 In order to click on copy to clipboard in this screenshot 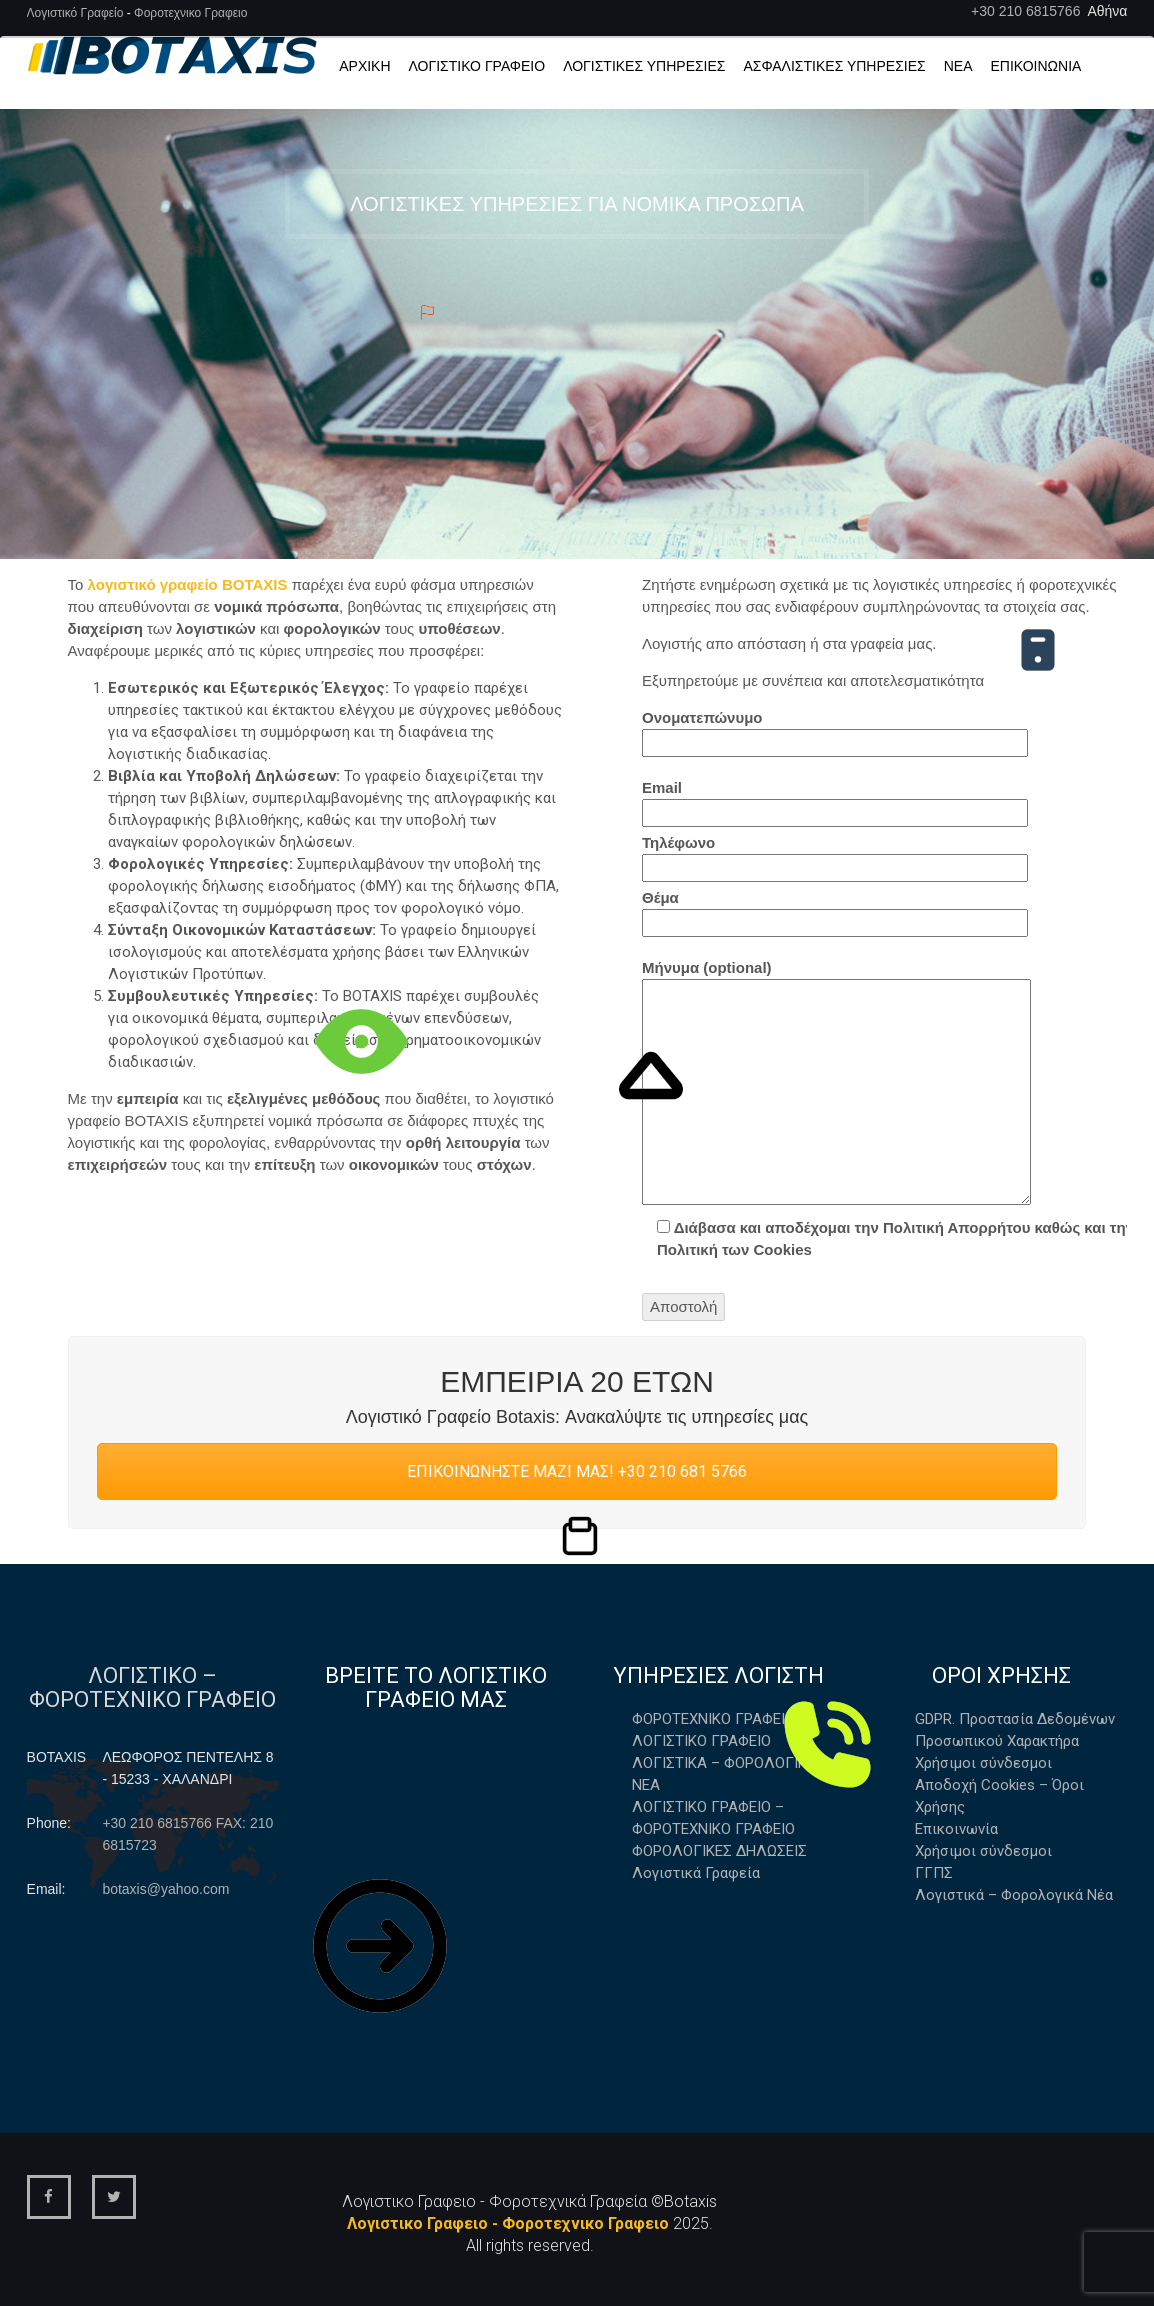, I will do `click(580, 1536)`.